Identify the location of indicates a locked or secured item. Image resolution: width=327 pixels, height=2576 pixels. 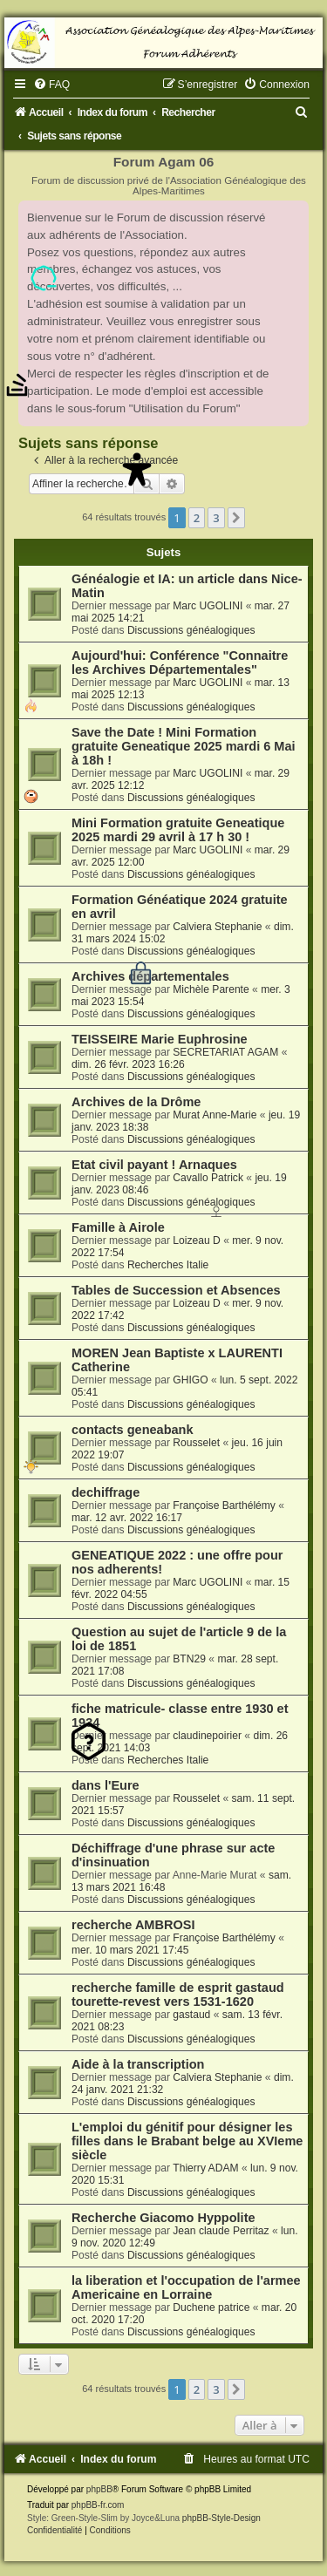
(140, 974).